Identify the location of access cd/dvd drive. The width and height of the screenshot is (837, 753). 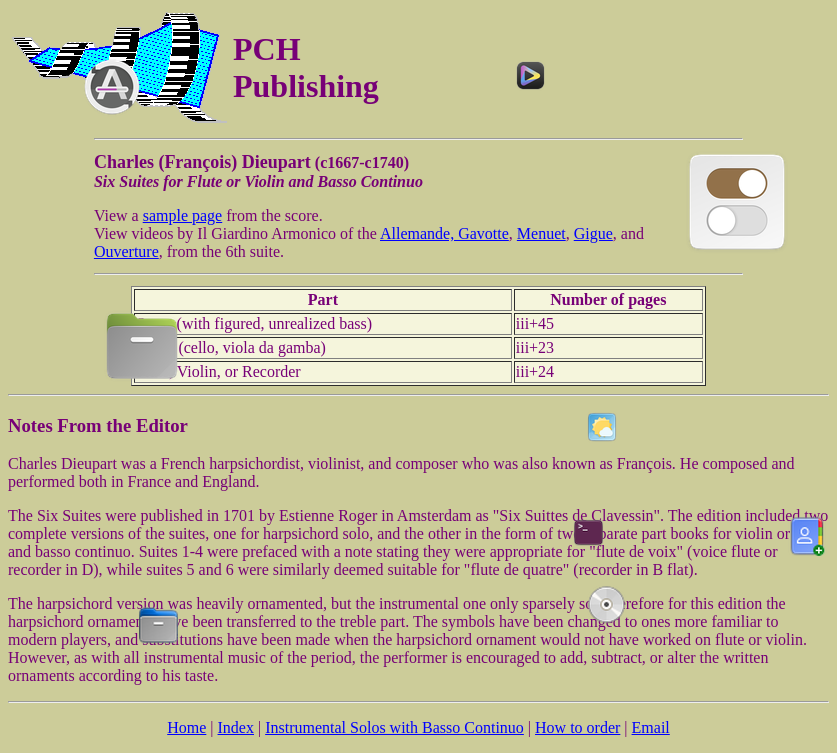
(606, 604).